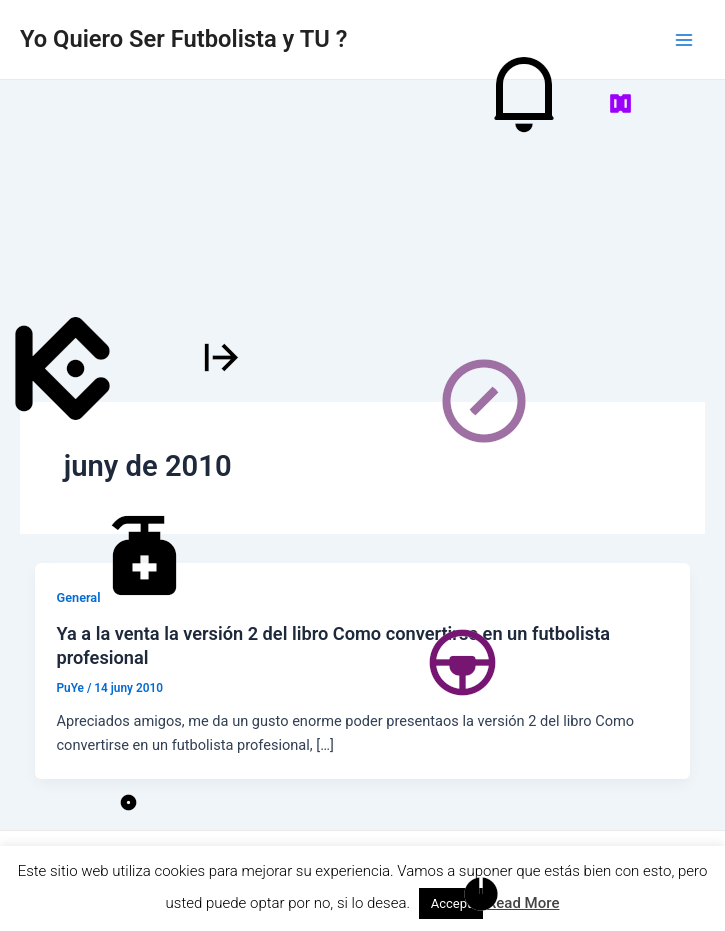 This screenshot has width=725, height=931. Describe the element at coordinates (484, 401) in the screenshot. I see `access compass or navigation features` at that location.